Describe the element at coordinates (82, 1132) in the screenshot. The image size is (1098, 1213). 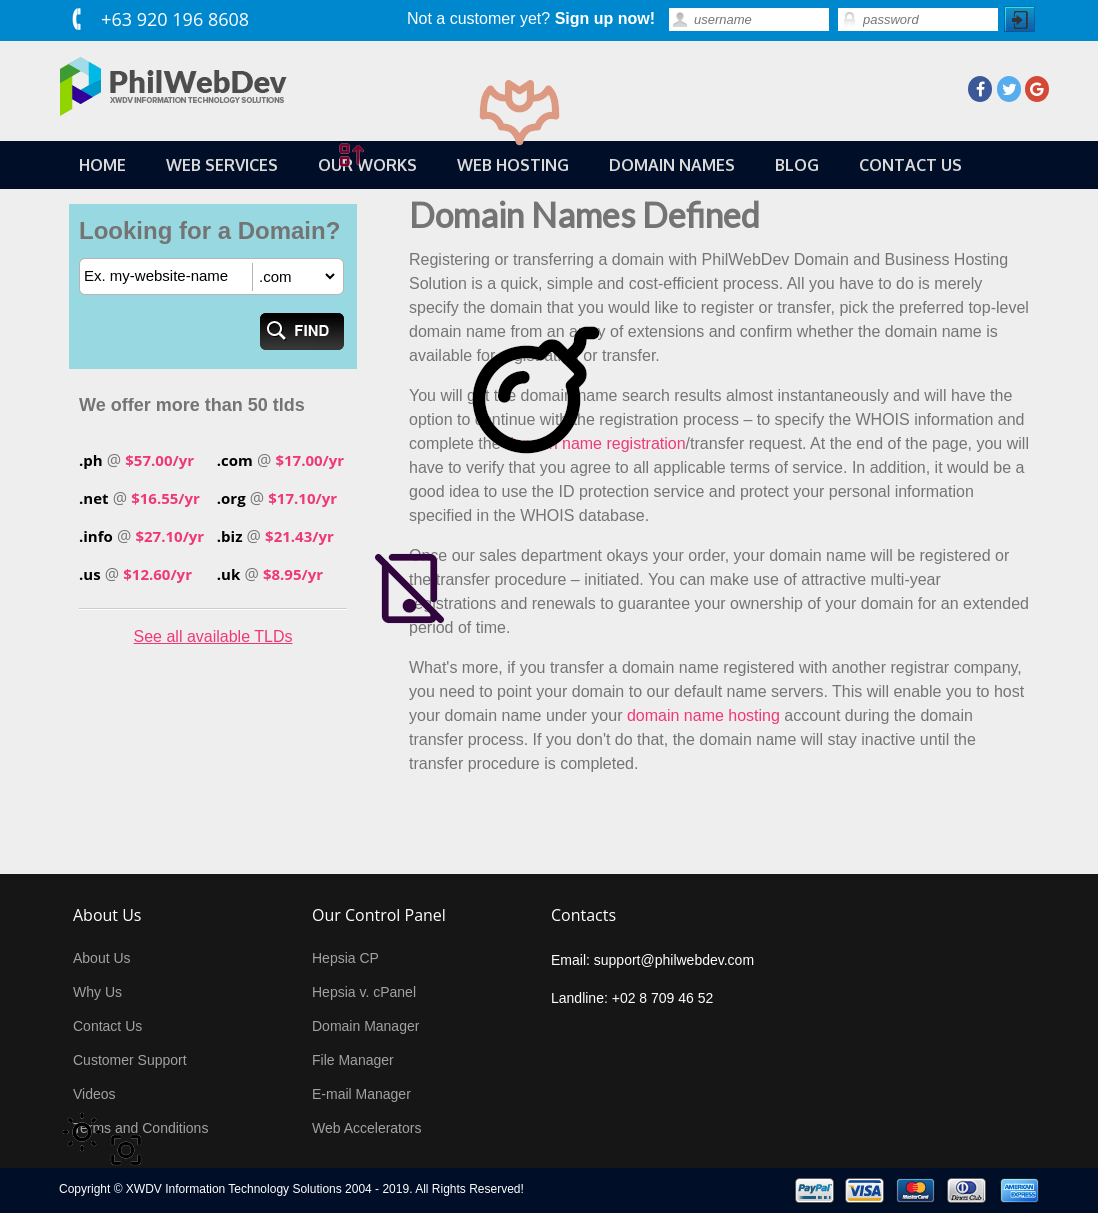
I see `switch to light mode` at that location.